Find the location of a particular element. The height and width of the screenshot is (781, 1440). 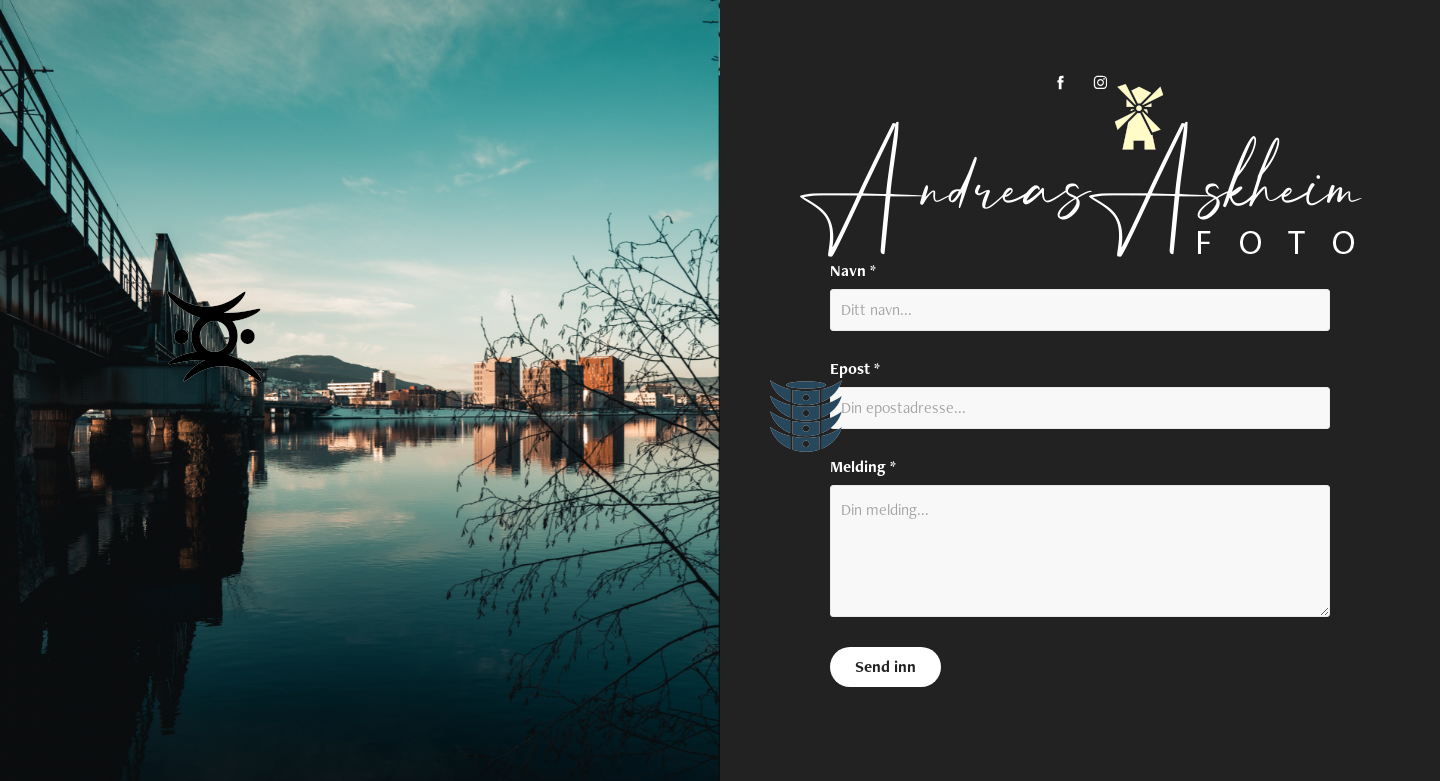

server or database storage indicator is located at coordinates (806, 416).